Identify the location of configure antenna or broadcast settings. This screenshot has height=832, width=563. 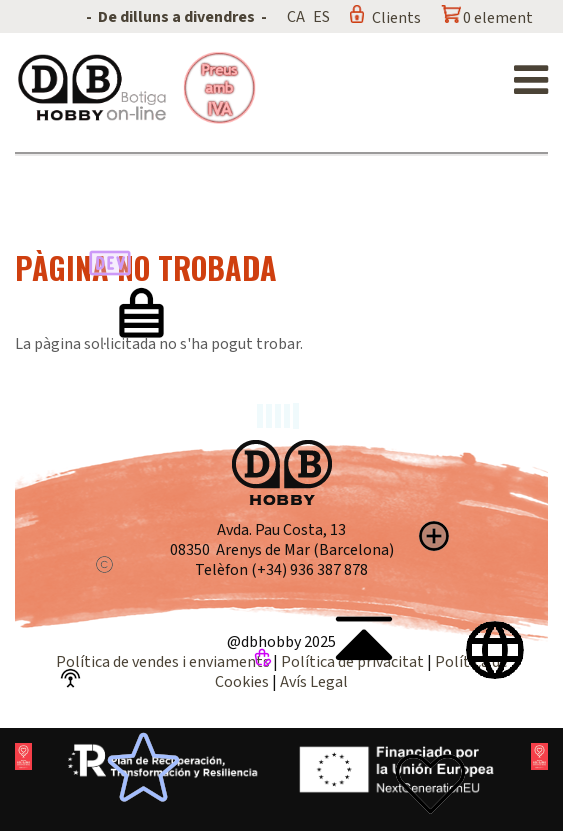
(70, 678).